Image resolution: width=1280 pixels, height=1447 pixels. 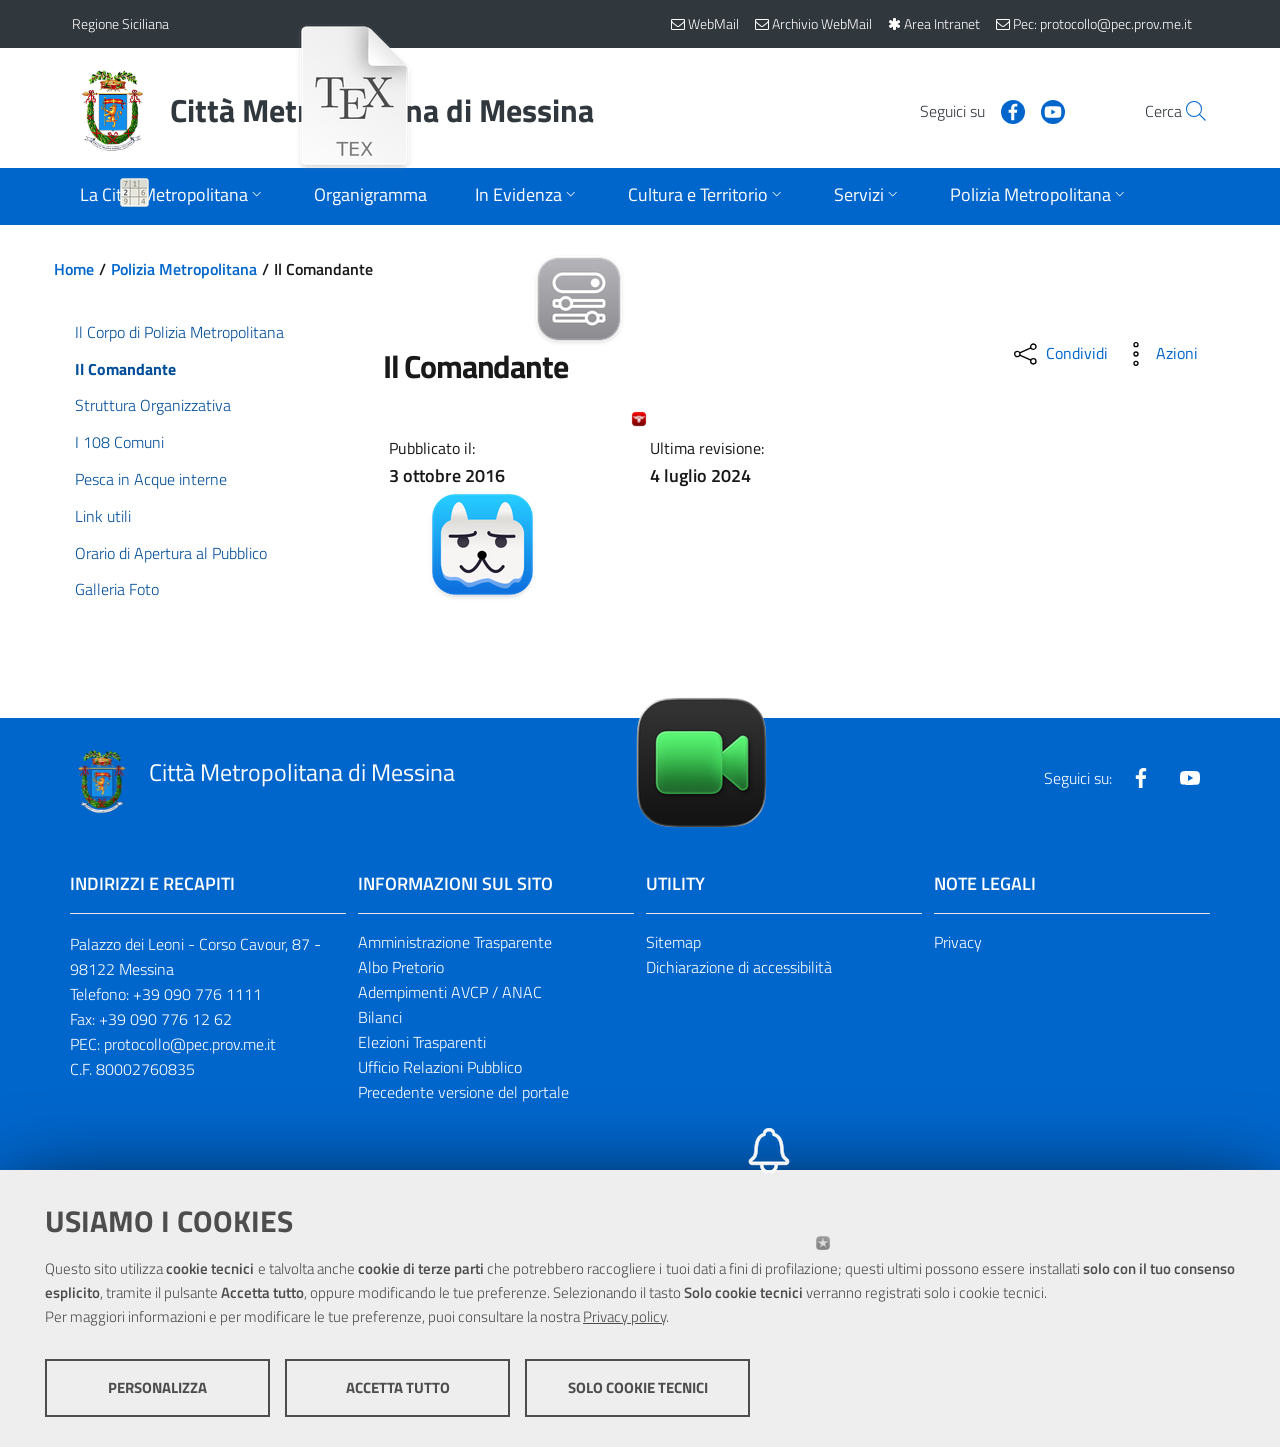 What do you see at coordinates (769, 1151) in the screenshot?
I see `notifications are currently disabled` at bounding box center [769, 1151].